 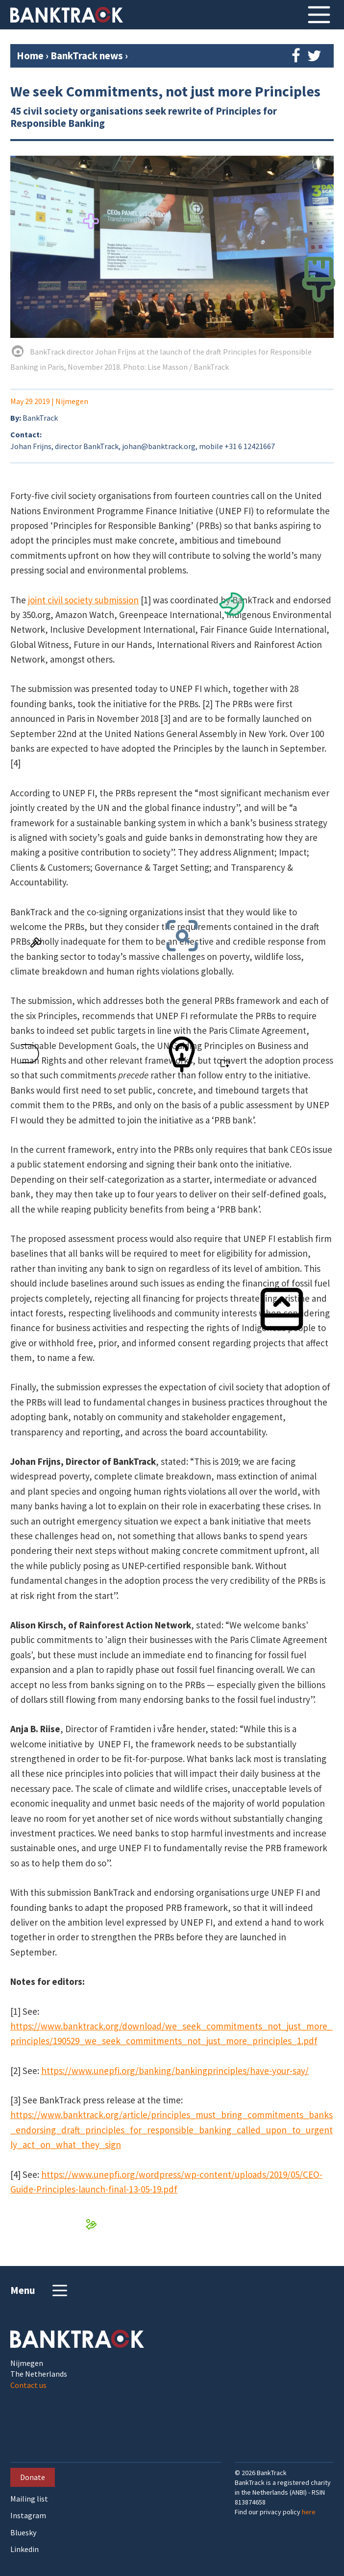 I want to click on find nearby parking meters, so click(x=182, y=1054).